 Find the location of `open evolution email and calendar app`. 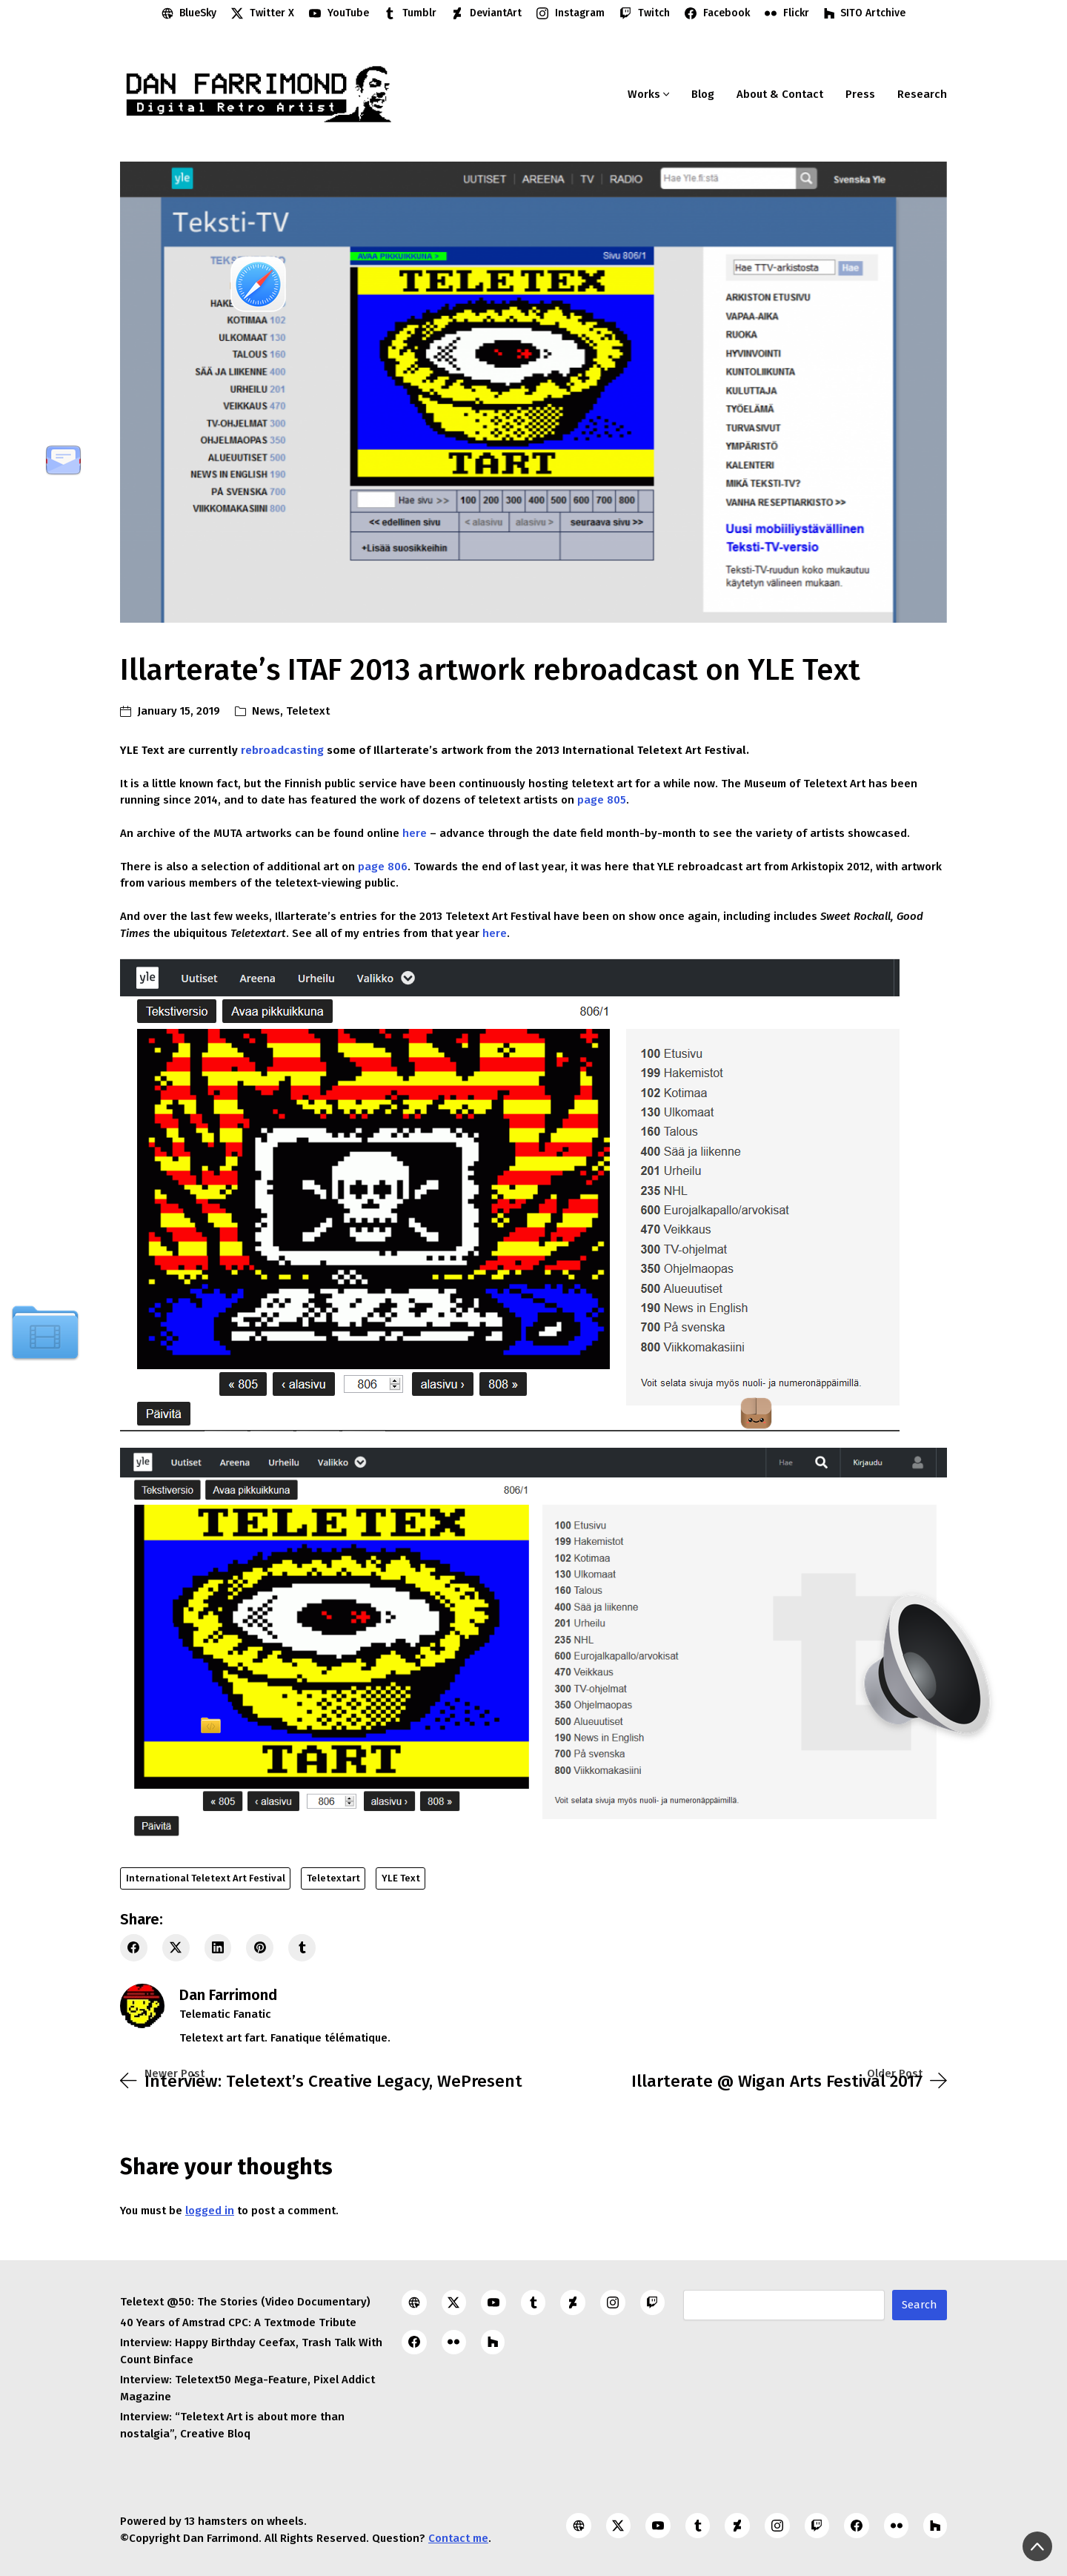

open evolution email and calendar app is located at coordinates (63, 460).